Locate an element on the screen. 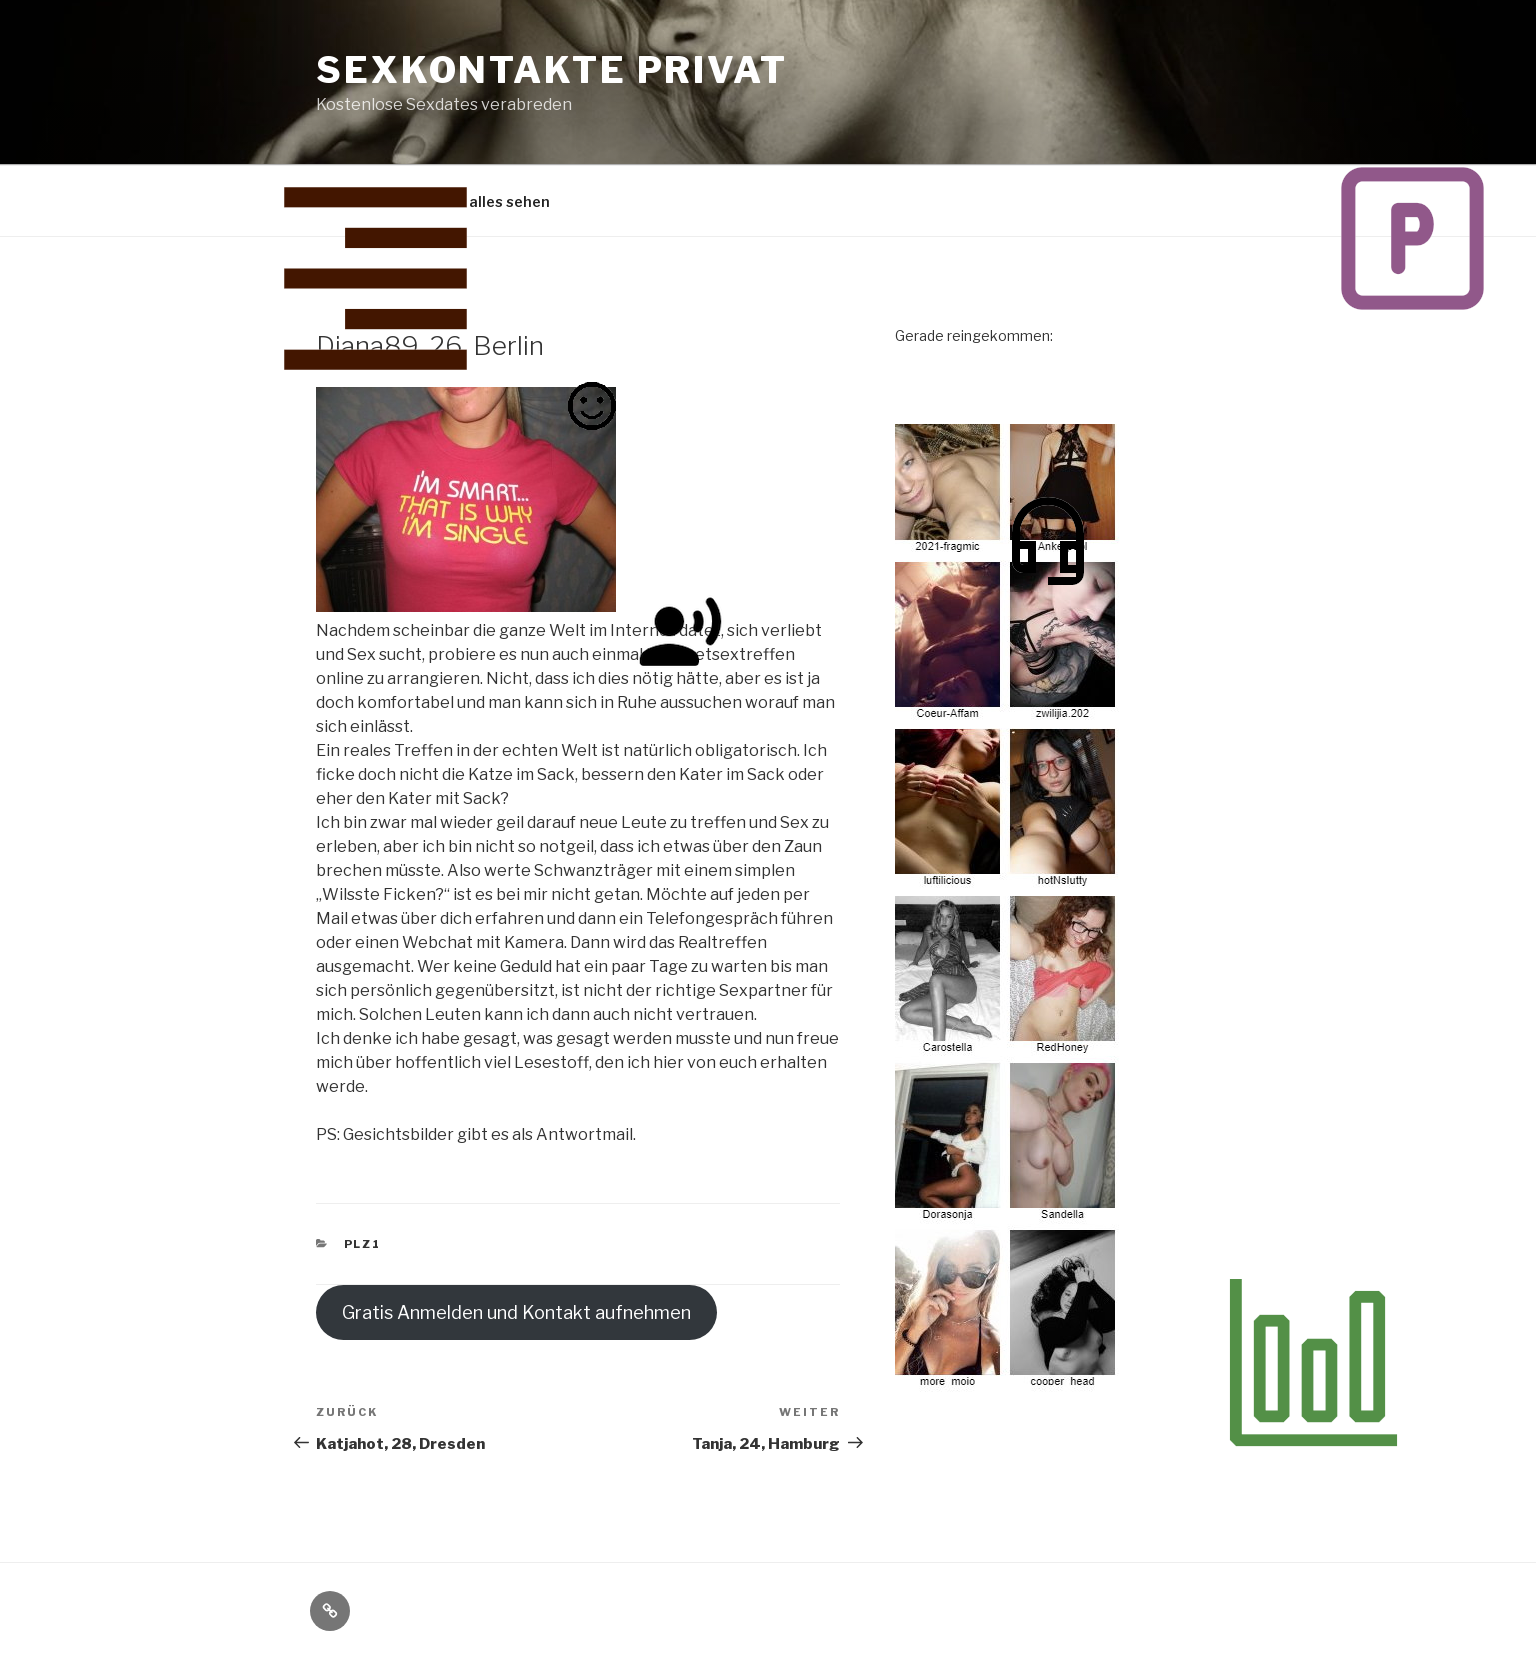 The height and width of the screenshot is (1660, 1536). align text to the right is located at coordinates (375, 278).